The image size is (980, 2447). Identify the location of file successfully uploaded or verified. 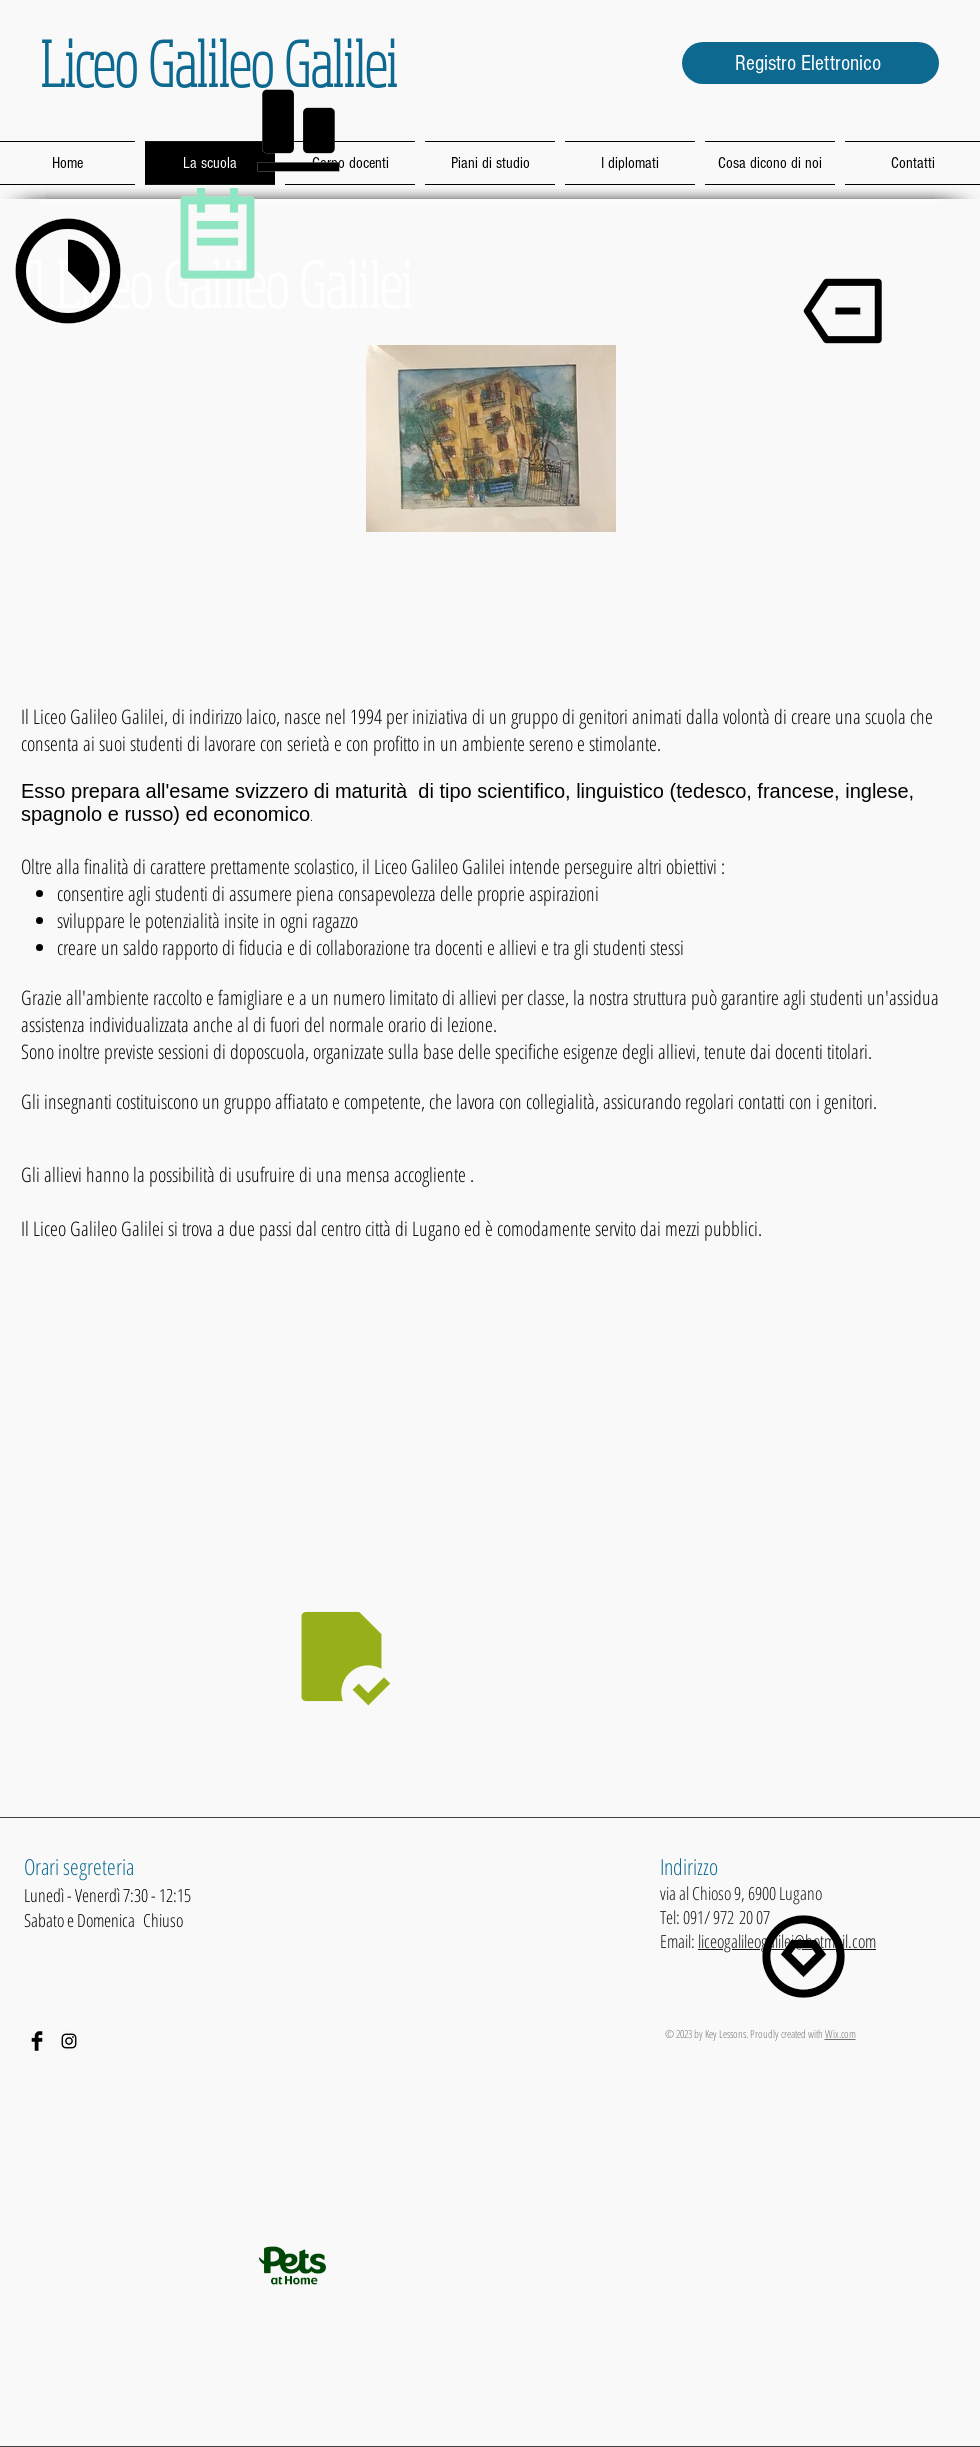
(341, 1656).